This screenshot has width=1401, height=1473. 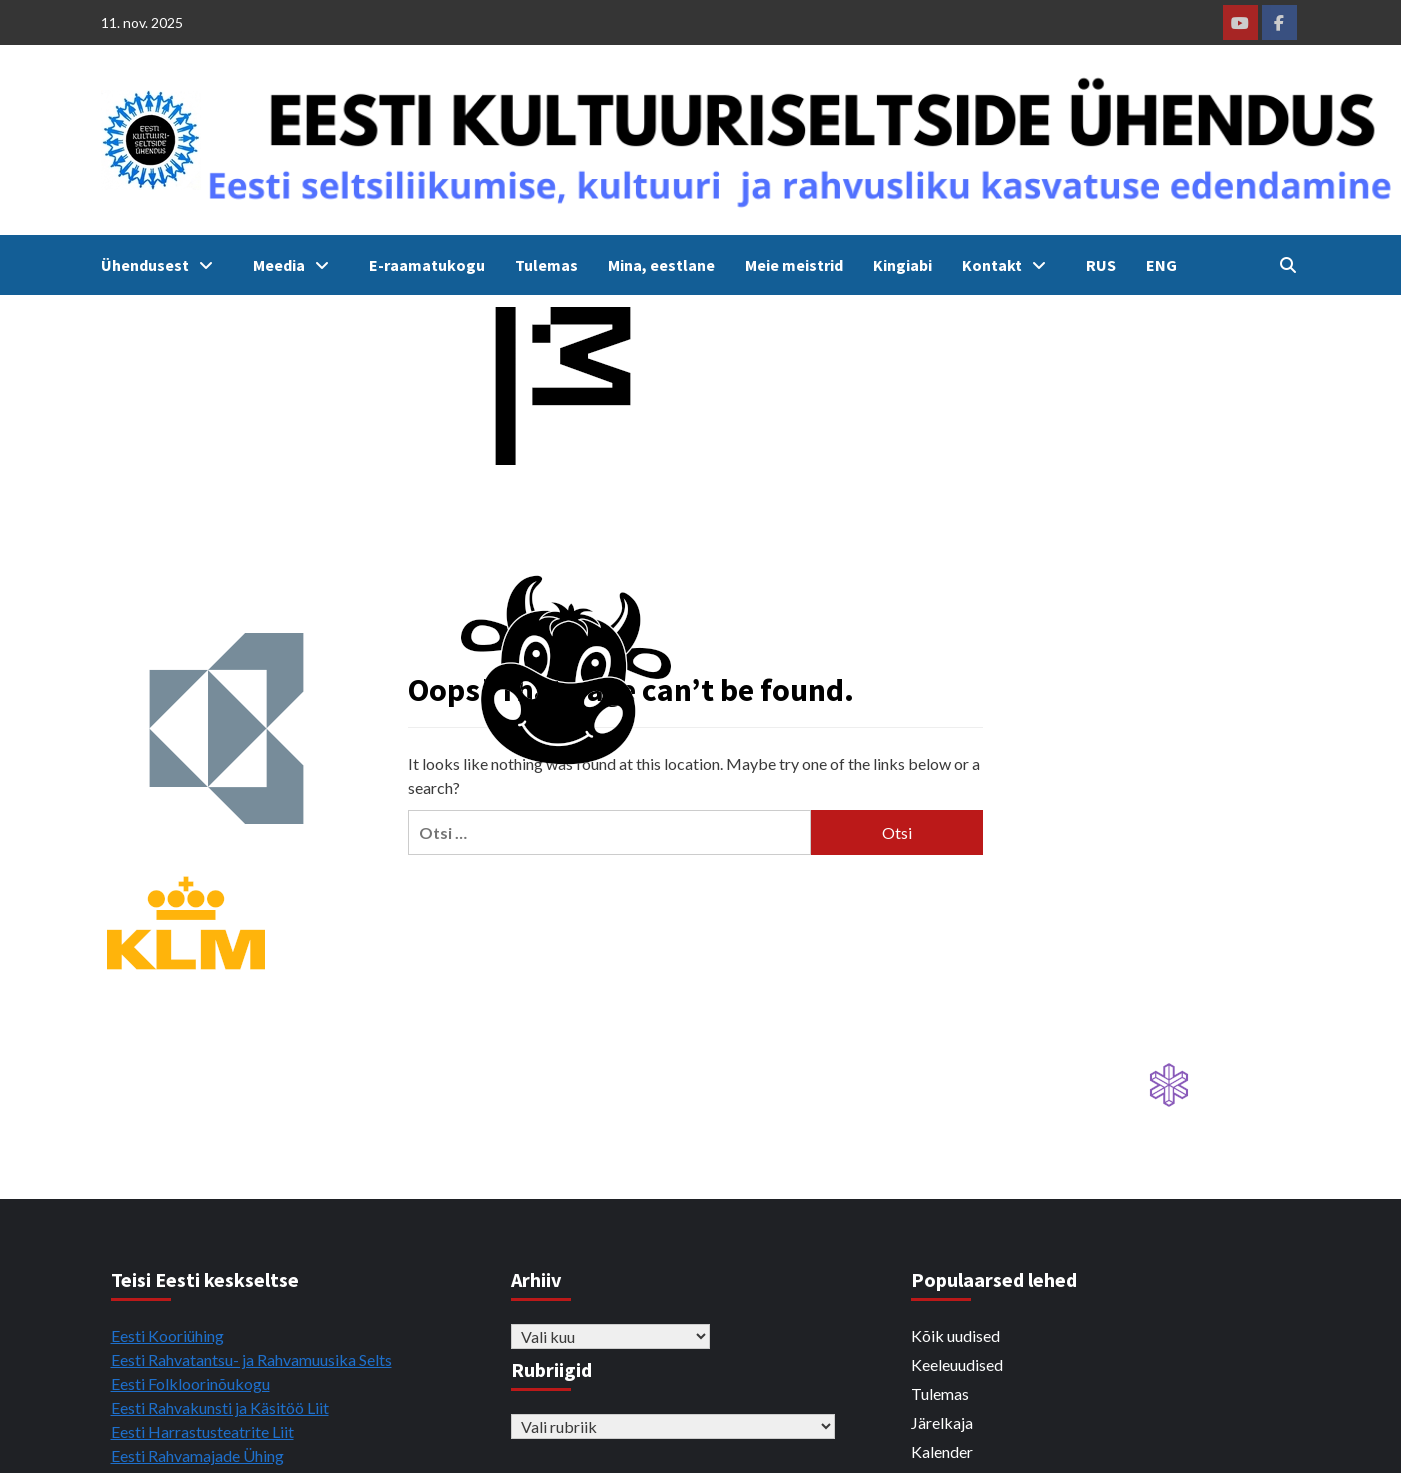 I want to click on kyocera brand logo, so click(x=226, y=728).